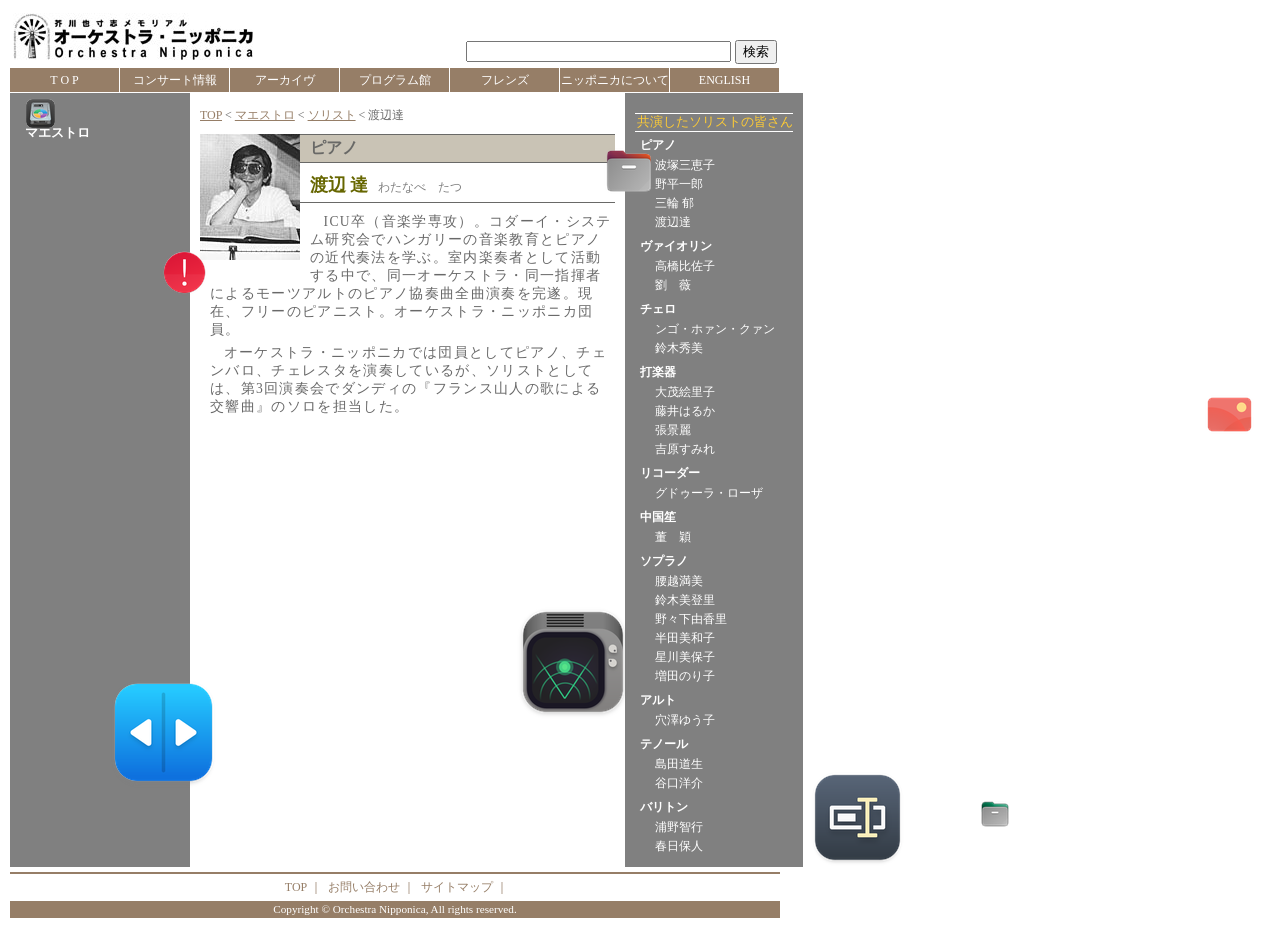  Describe the element at coordinates (995, 814) in the screenshot. I see `open the file manager` at that location.